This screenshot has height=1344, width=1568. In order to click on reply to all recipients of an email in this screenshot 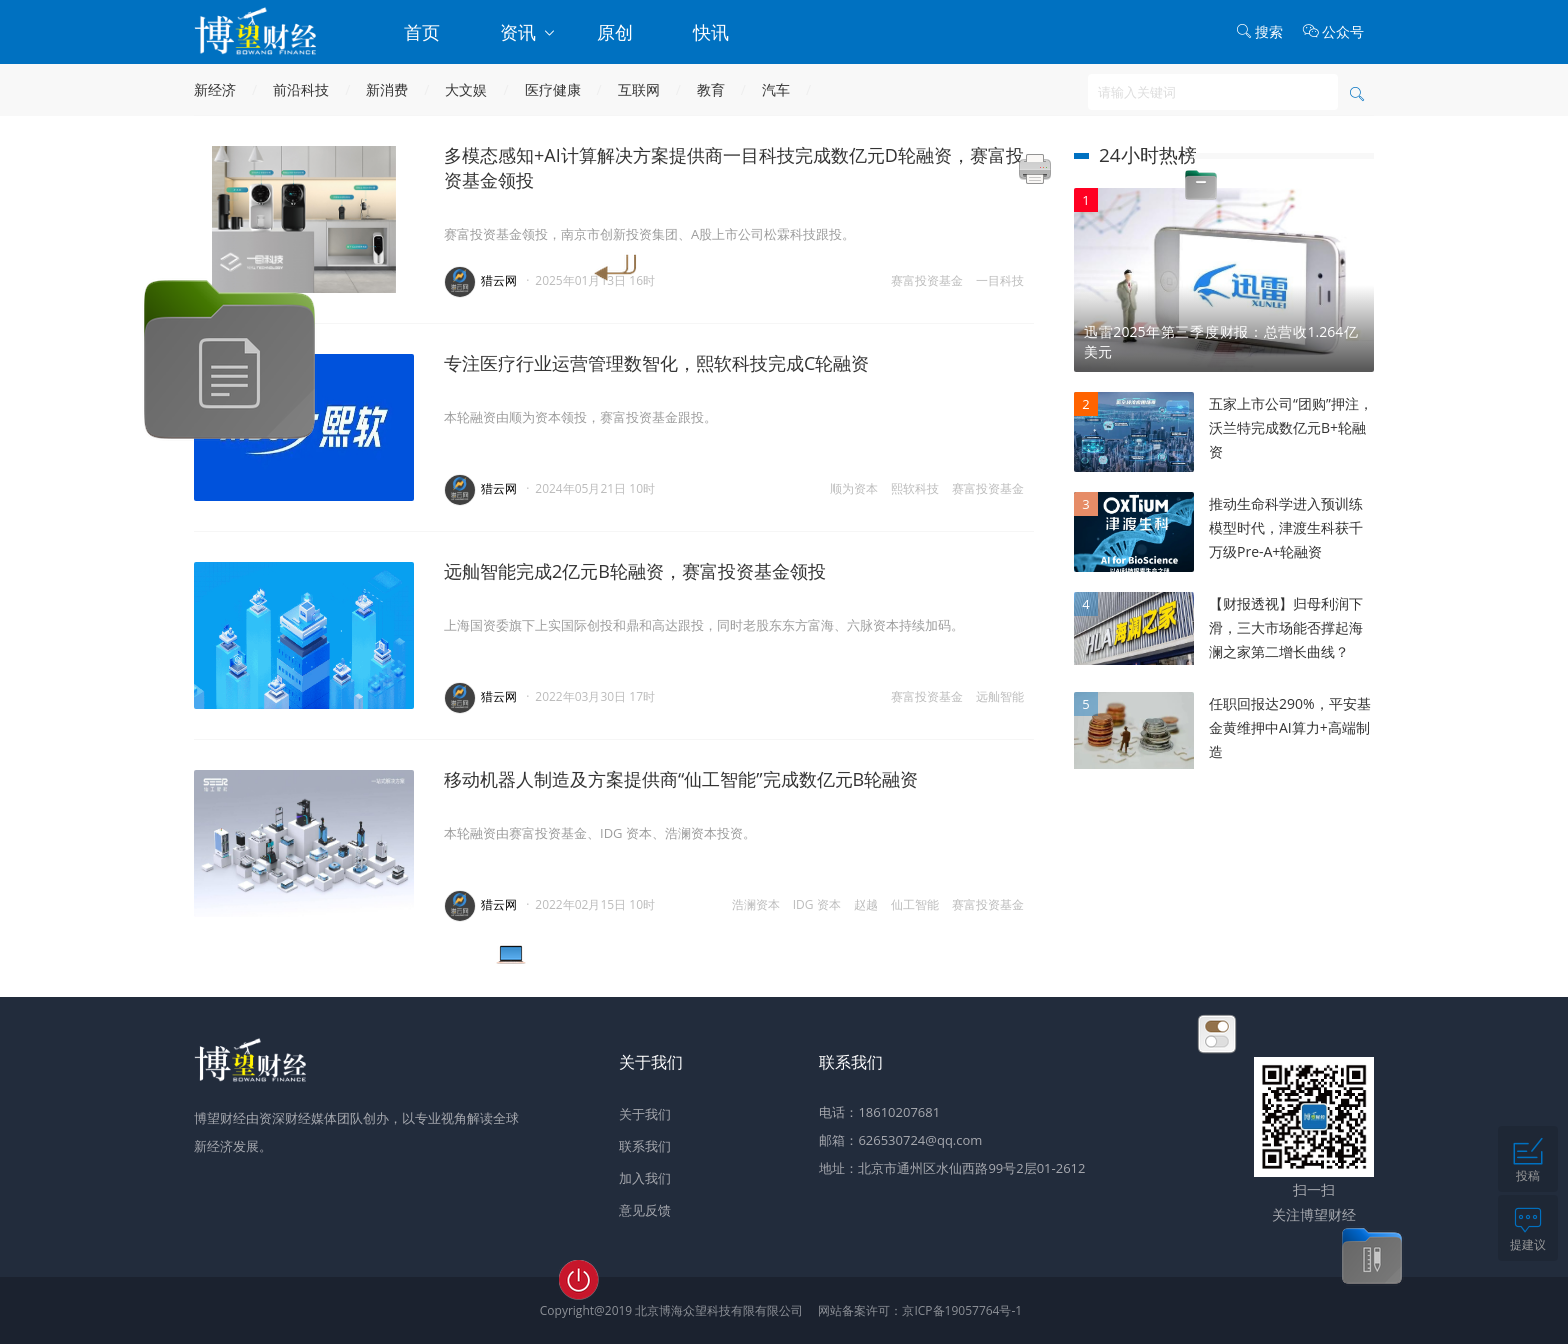, I will do `click(614, 264)`.